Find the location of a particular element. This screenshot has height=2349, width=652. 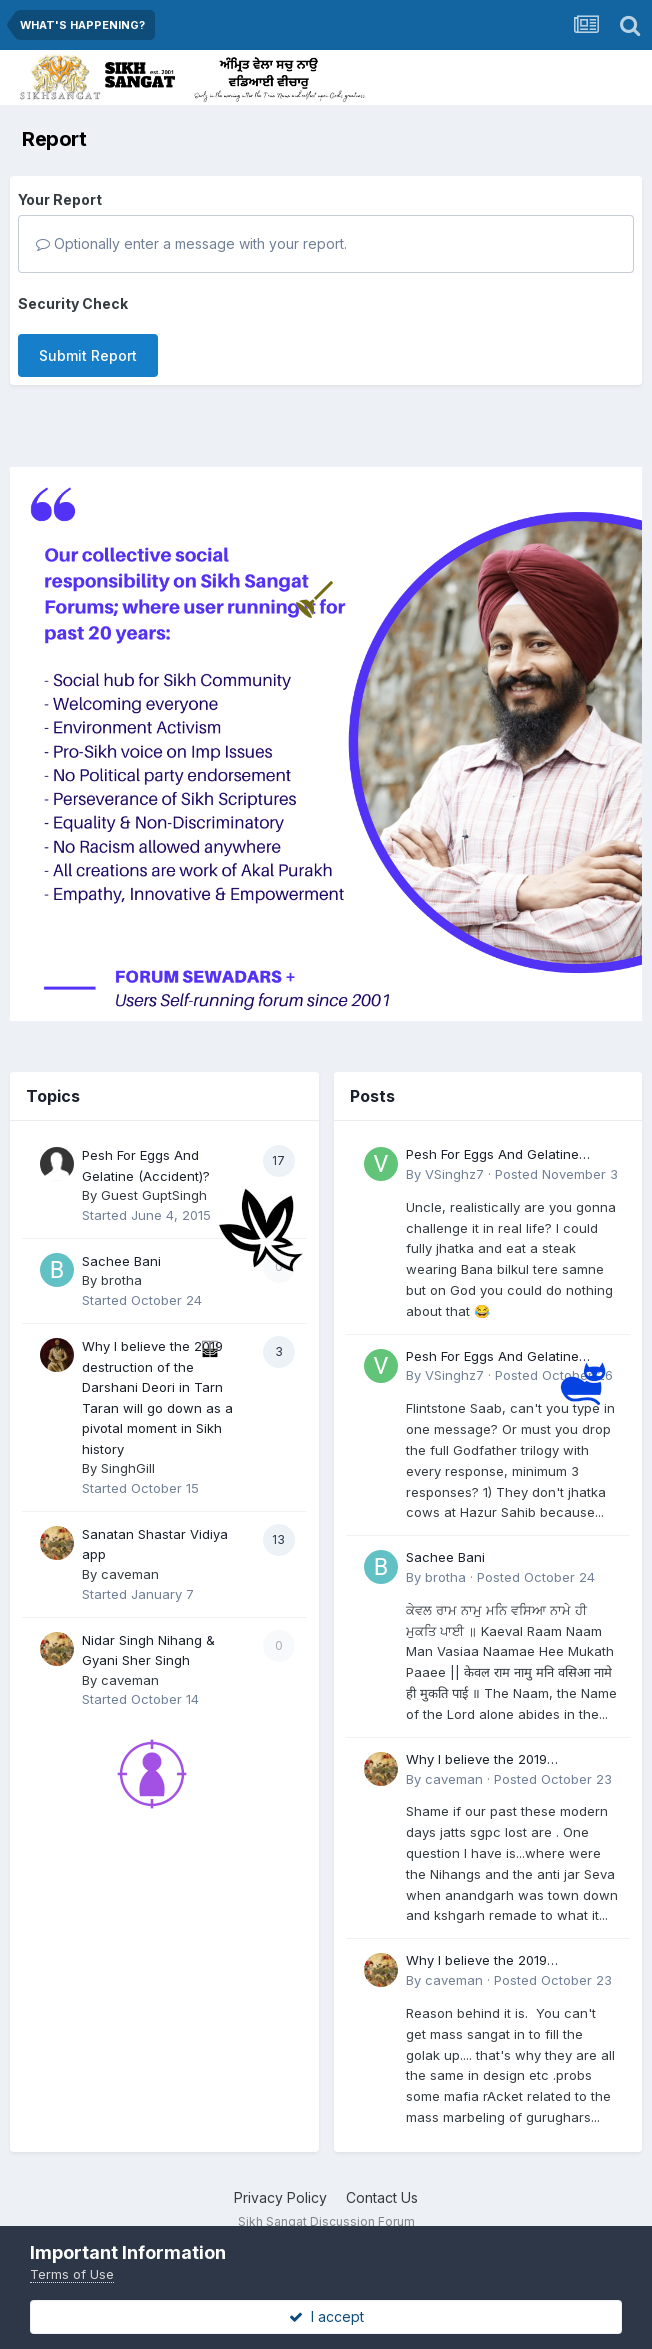

report a plumbing issue or maintenance request is located at coordinates (314, 599).